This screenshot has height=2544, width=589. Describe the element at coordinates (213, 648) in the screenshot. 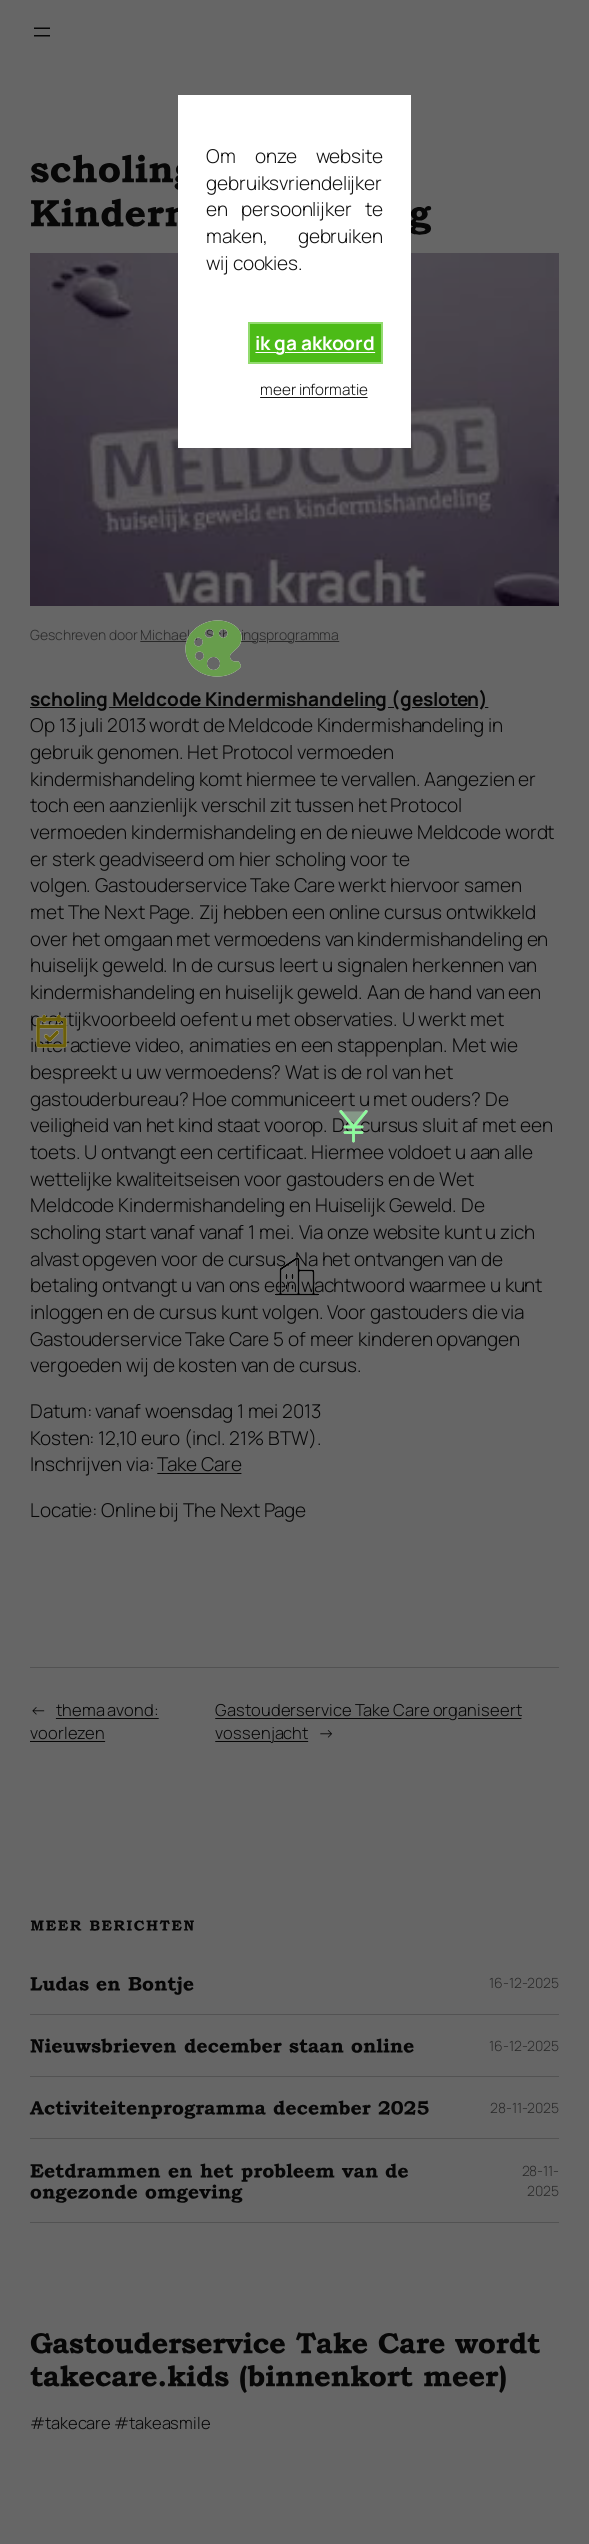

I see `open color picker or theme settings` at that location.